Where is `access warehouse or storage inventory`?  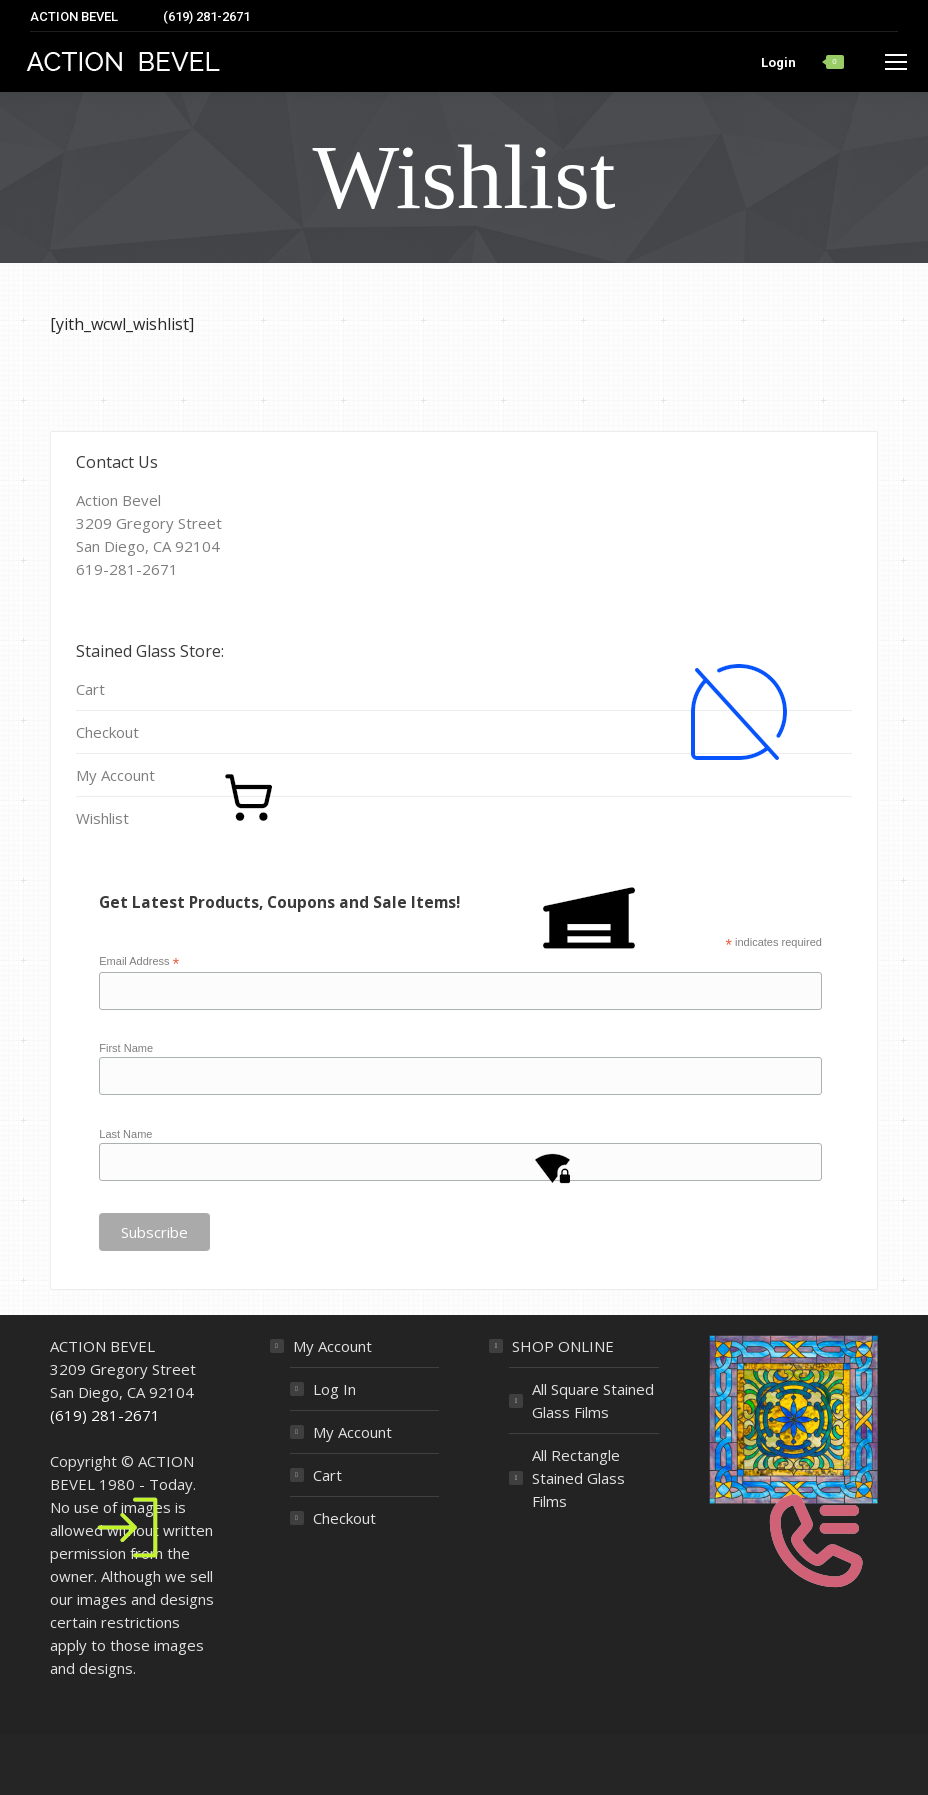 access warehouse or storage inventory is located at coordinates (589, 921).